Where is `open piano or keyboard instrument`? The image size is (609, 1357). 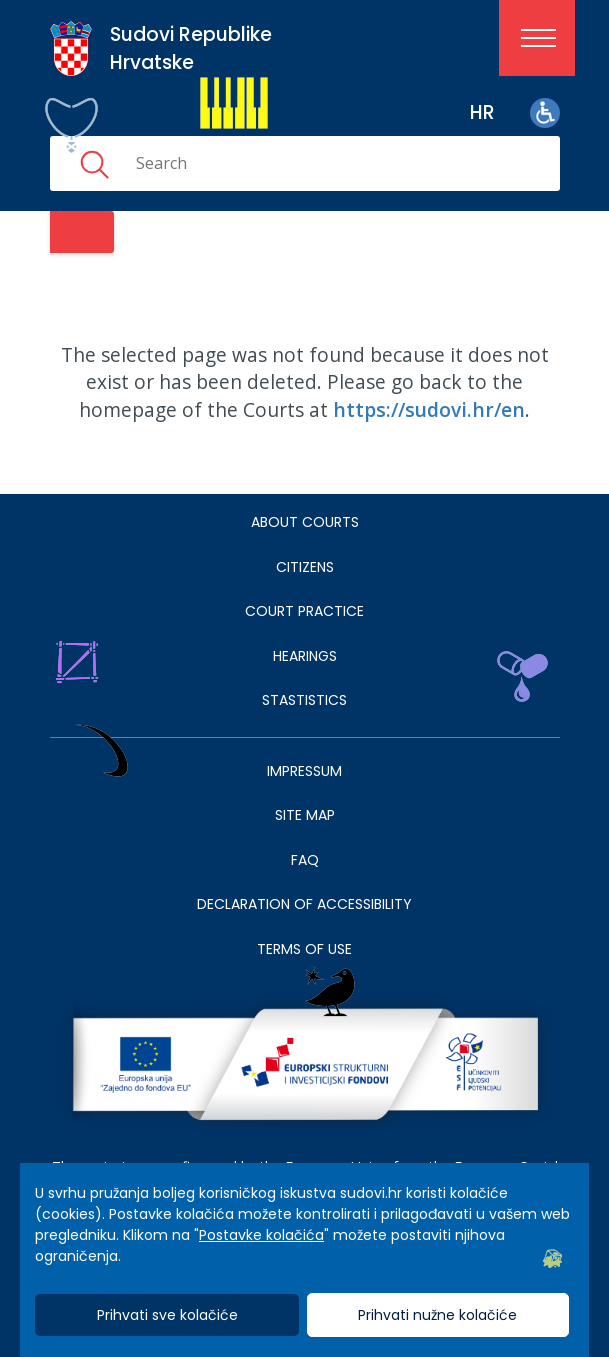 open piano or keyboard instrument is located at coordinates (234, 103).